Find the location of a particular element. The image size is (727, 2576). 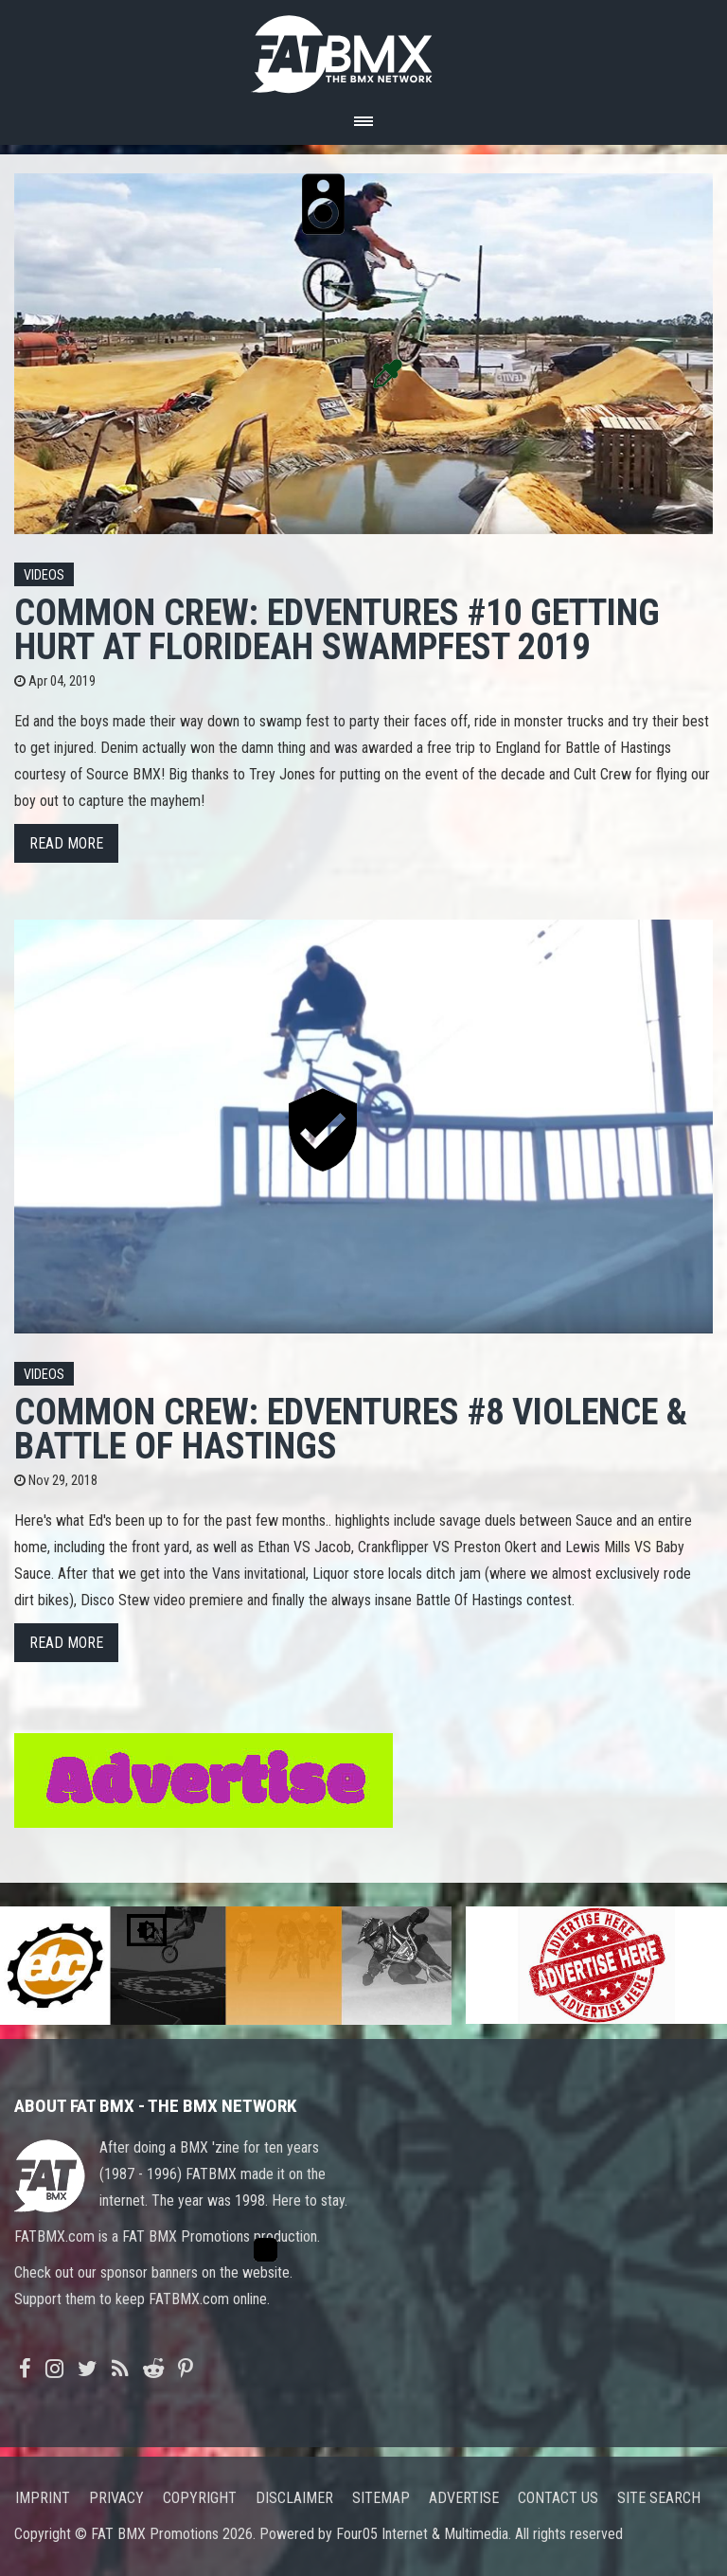

pick a color from the canvas is located at coordinates (387, 373).